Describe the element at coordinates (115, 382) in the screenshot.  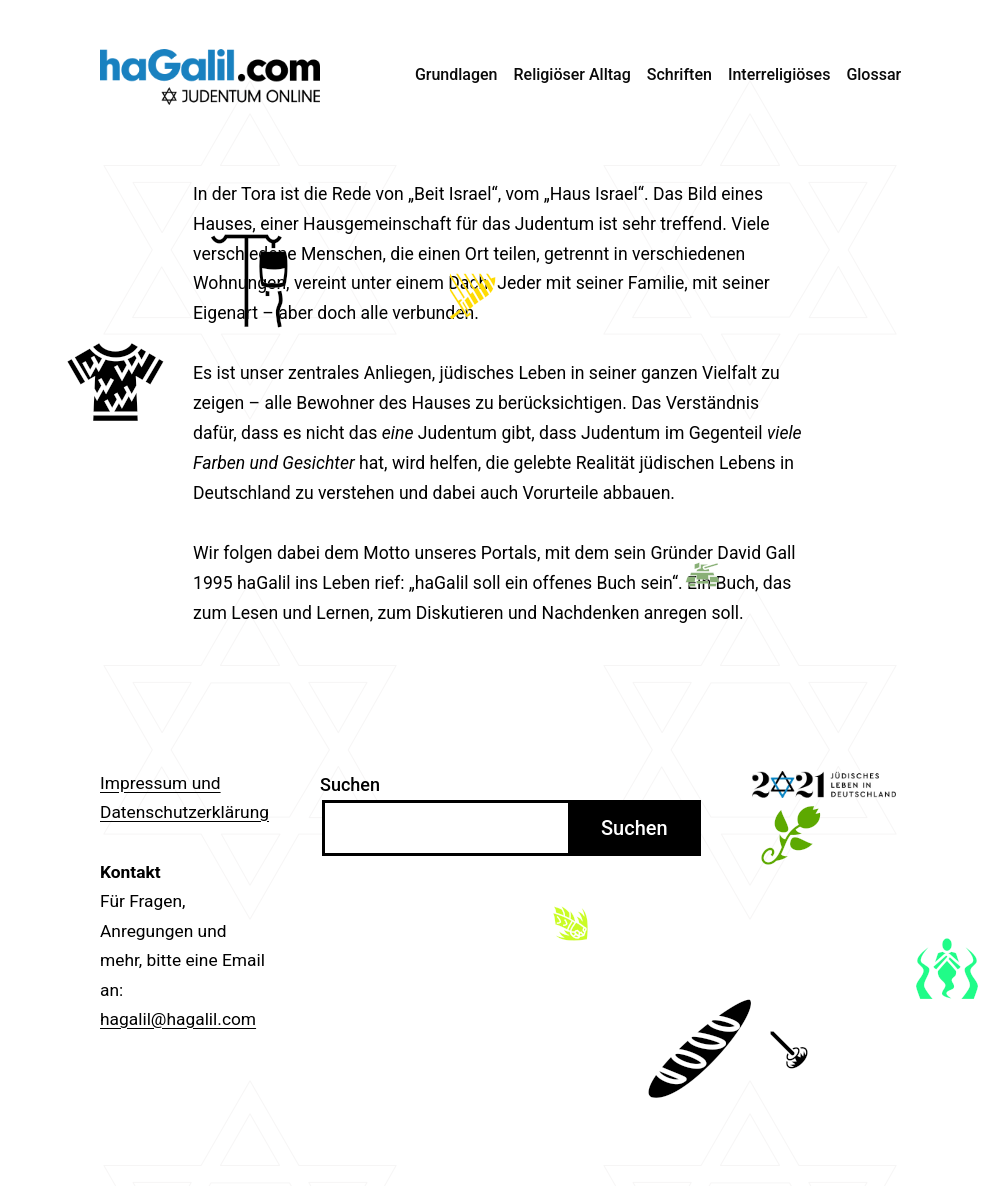
I see `equip scale mail armor` at that location.